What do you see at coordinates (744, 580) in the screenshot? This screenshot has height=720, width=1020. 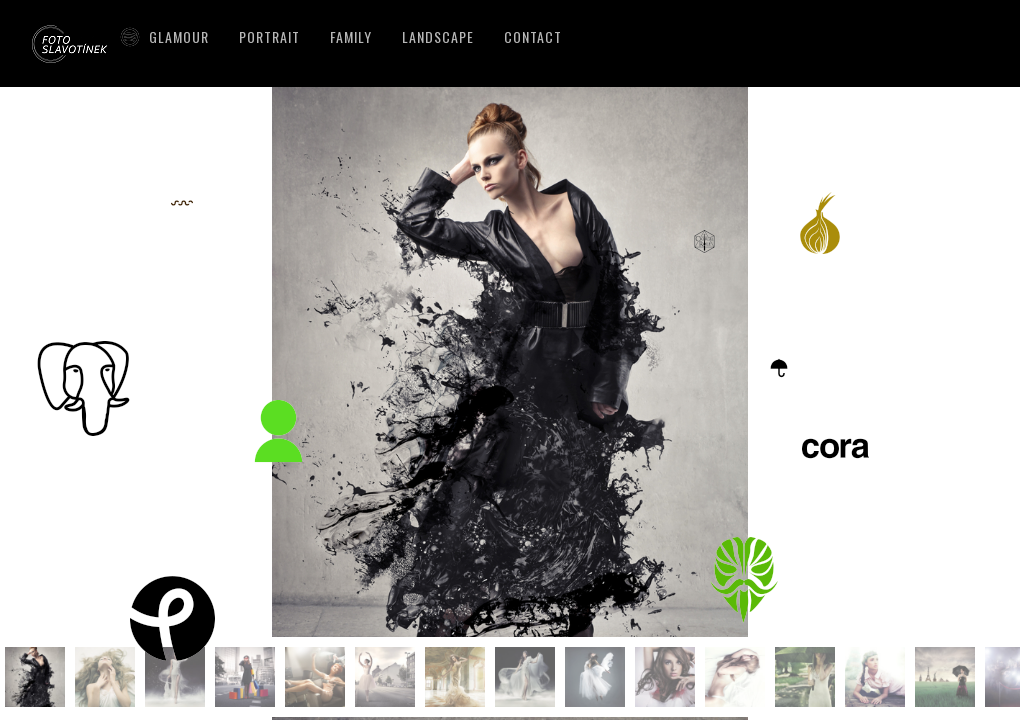 I see `open magisk root management app` at bounding box center [744, 580].